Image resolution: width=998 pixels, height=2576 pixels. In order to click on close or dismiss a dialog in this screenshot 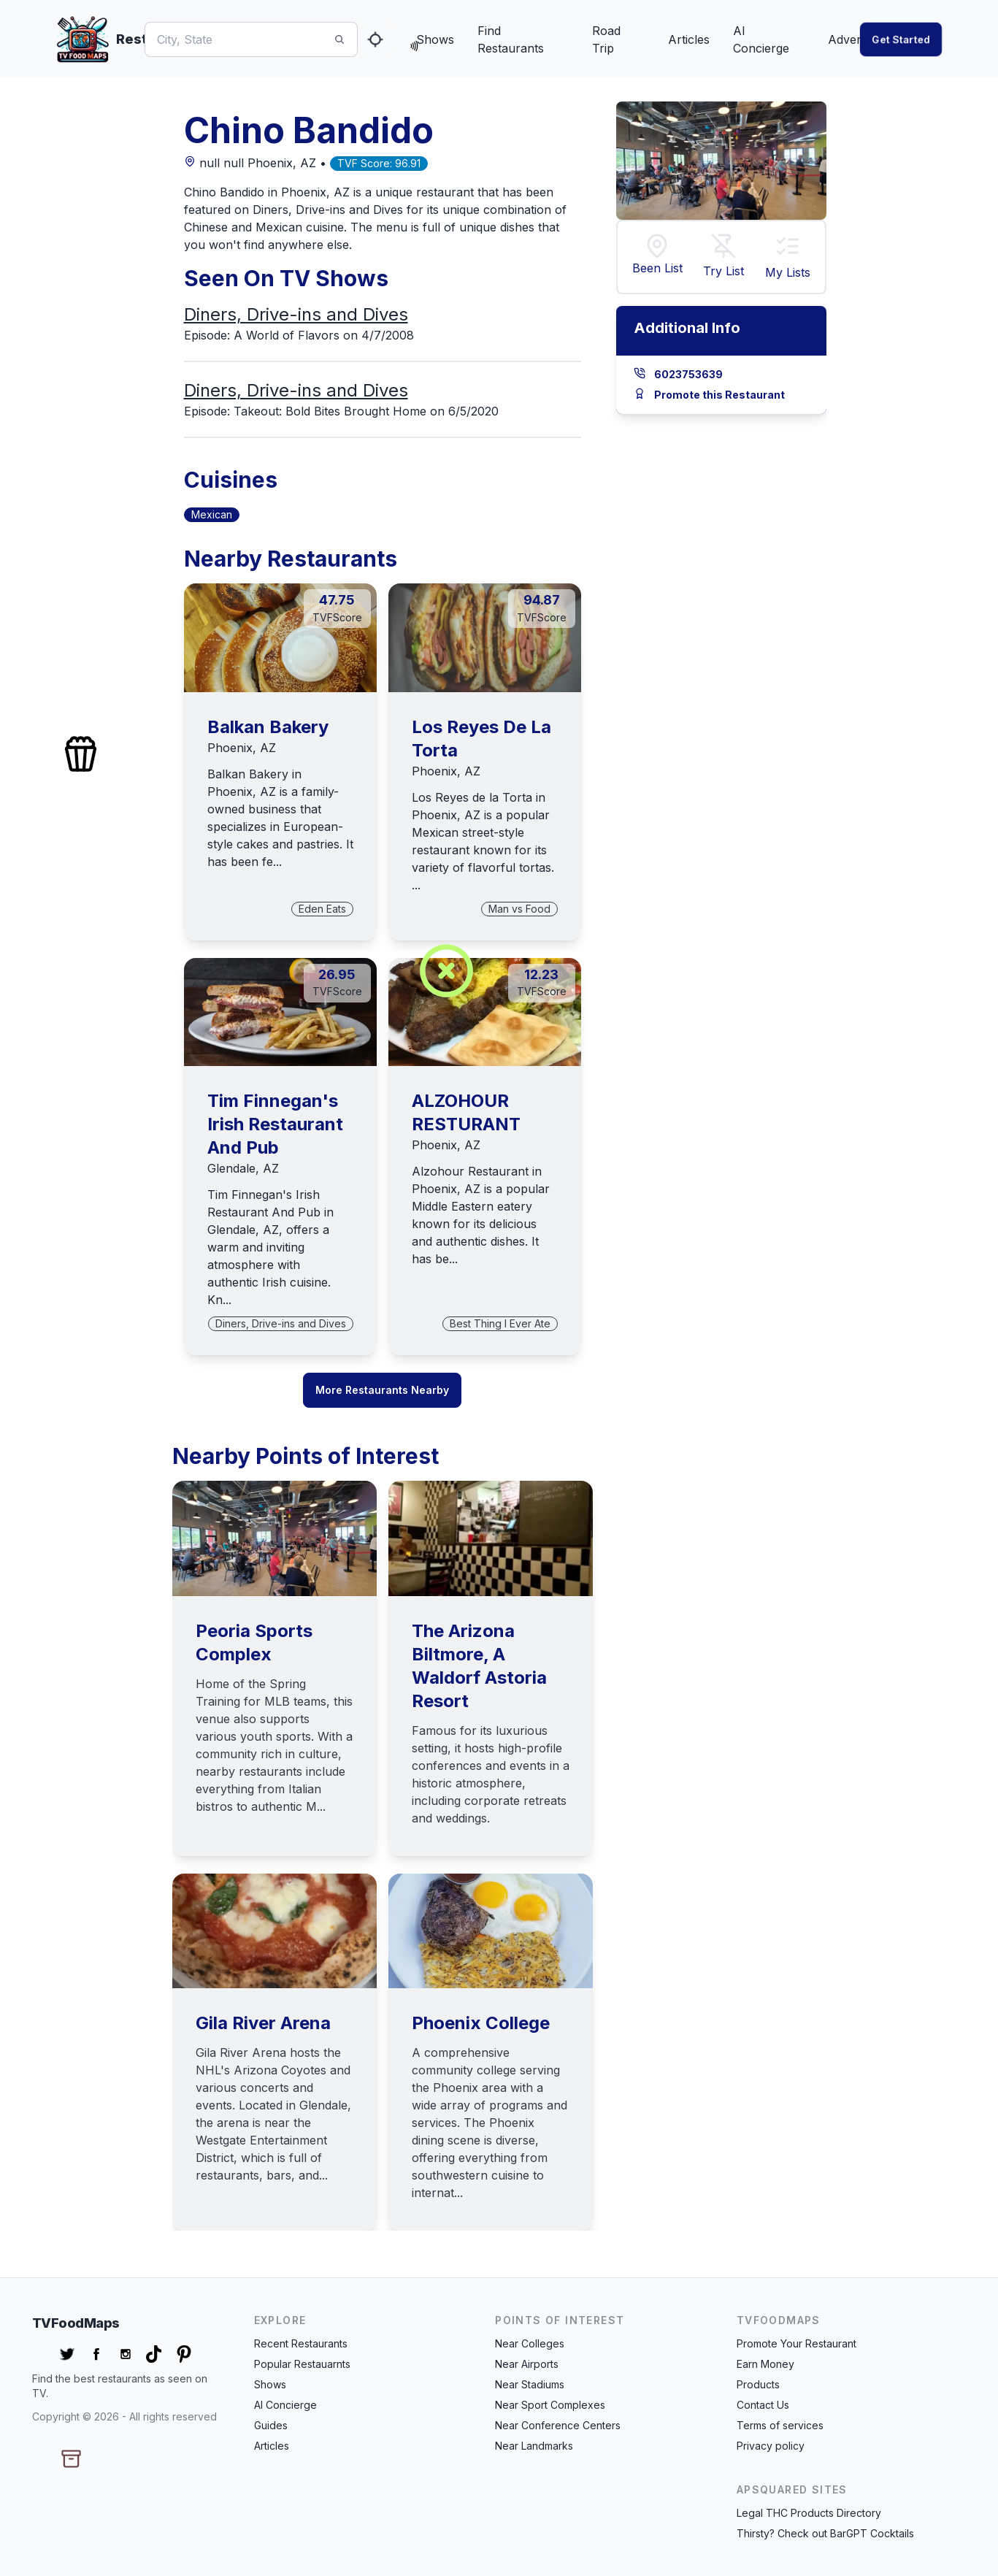, I will do `click(446, 970)`.